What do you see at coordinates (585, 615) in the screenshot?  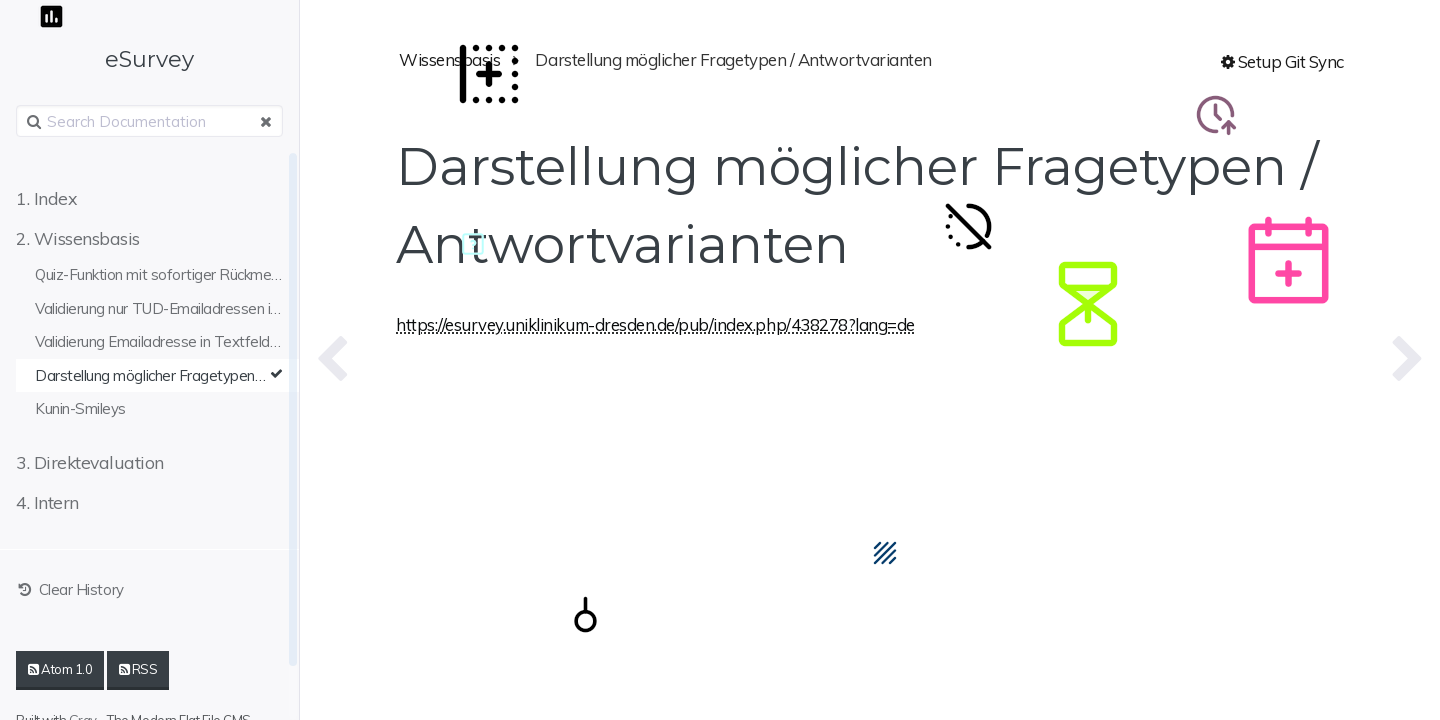 I see `select neutrois gender identity` at bounding box center [585, 615].